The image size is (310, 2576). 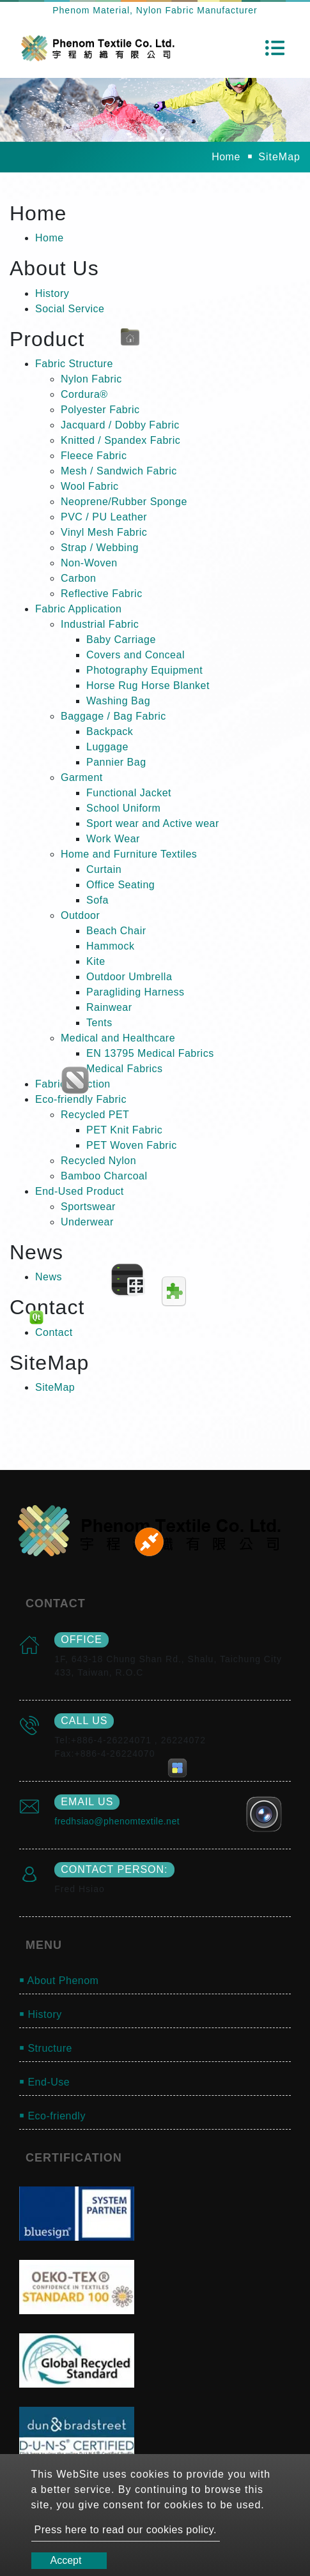 What do you see at coordinates (130, 337) in the screenshot?
I see `access your home folder` at bounding box center [130, 337].